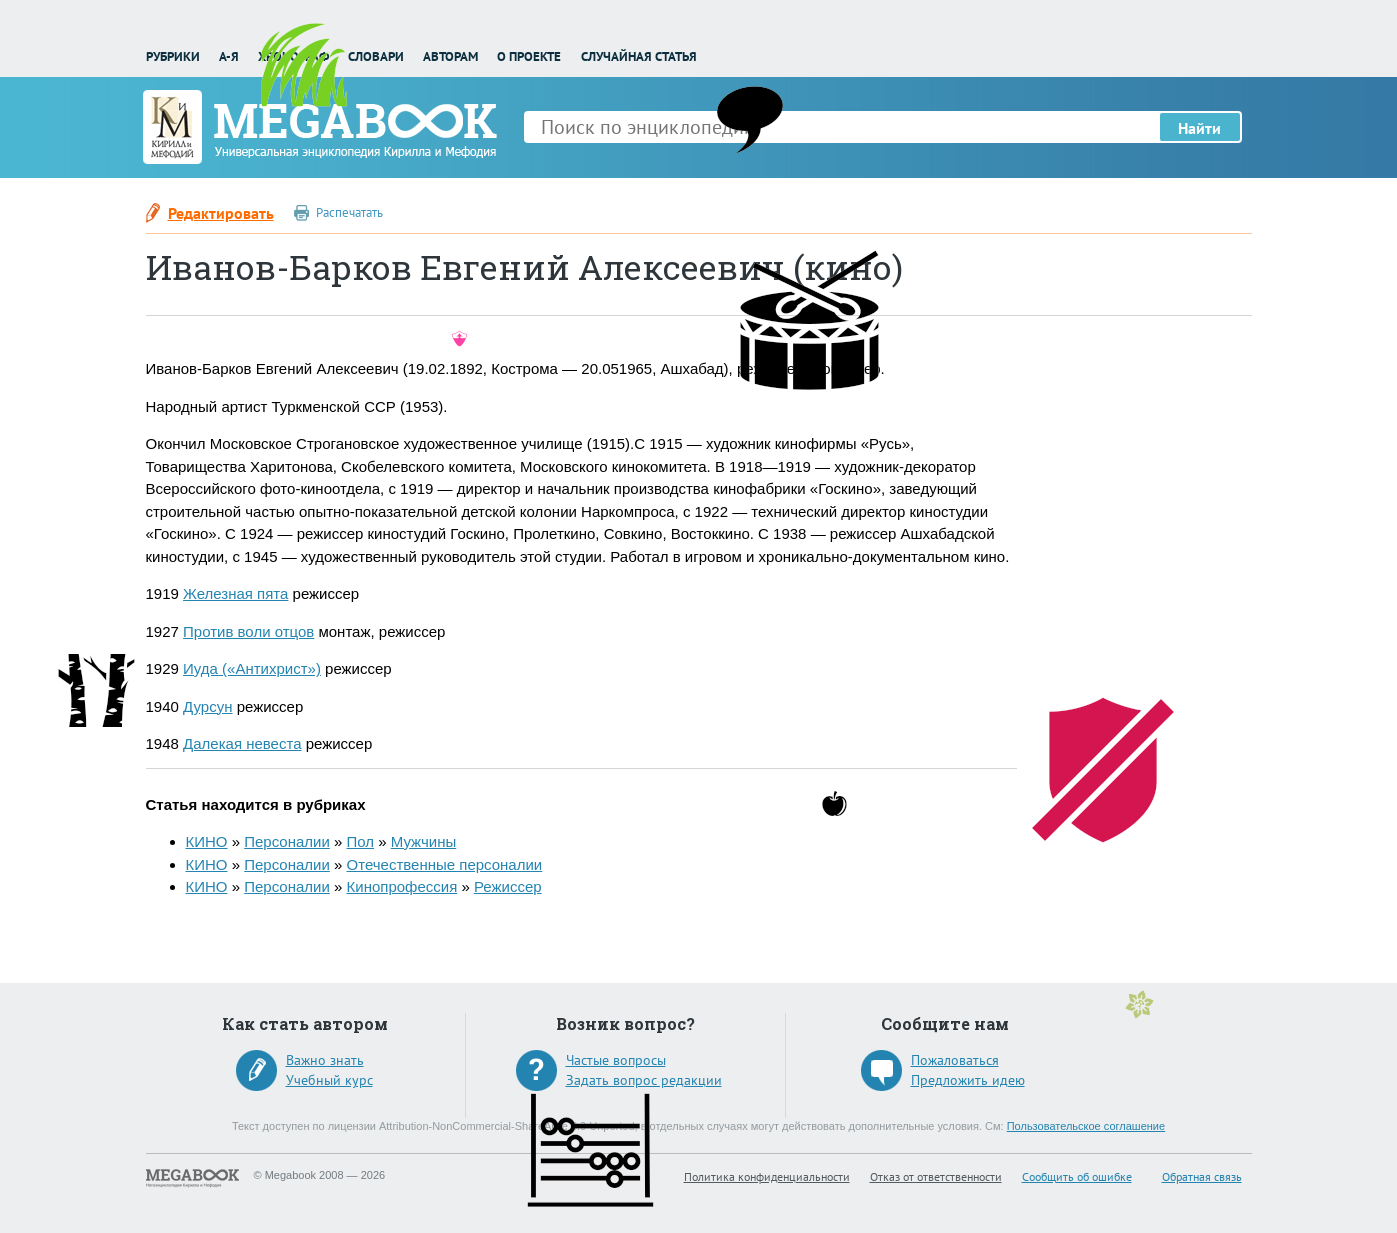  Describe the element at coordinates (96, 690) in the screenshot. I see `access forest or nature-themed game area` at that location.